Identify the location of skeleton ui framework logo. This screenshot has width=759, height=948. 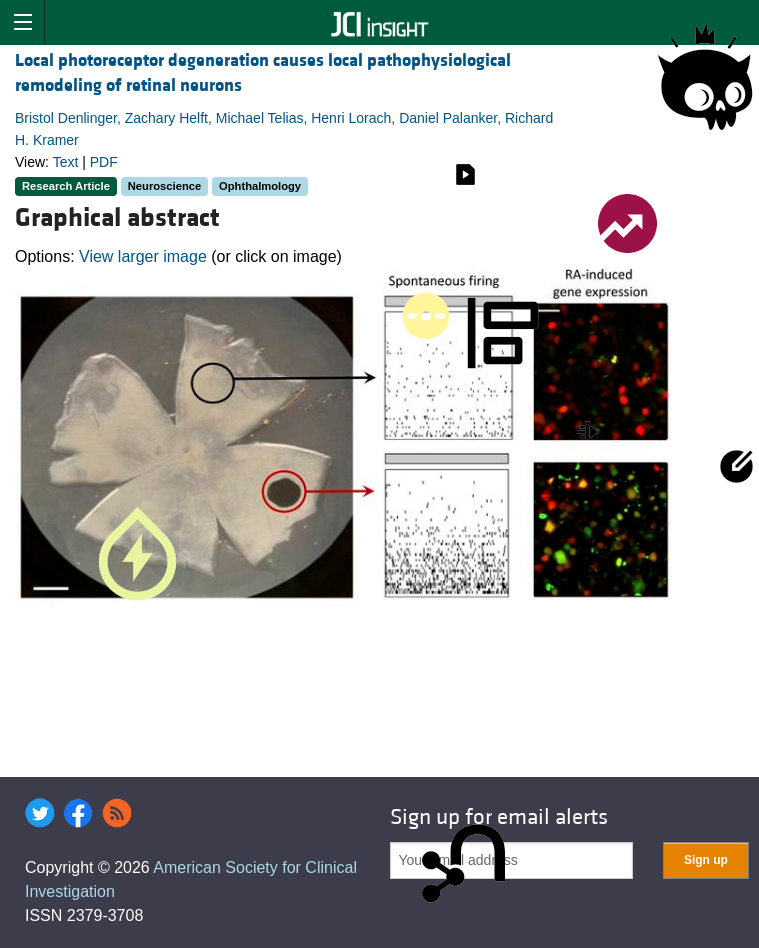
(705, 76).